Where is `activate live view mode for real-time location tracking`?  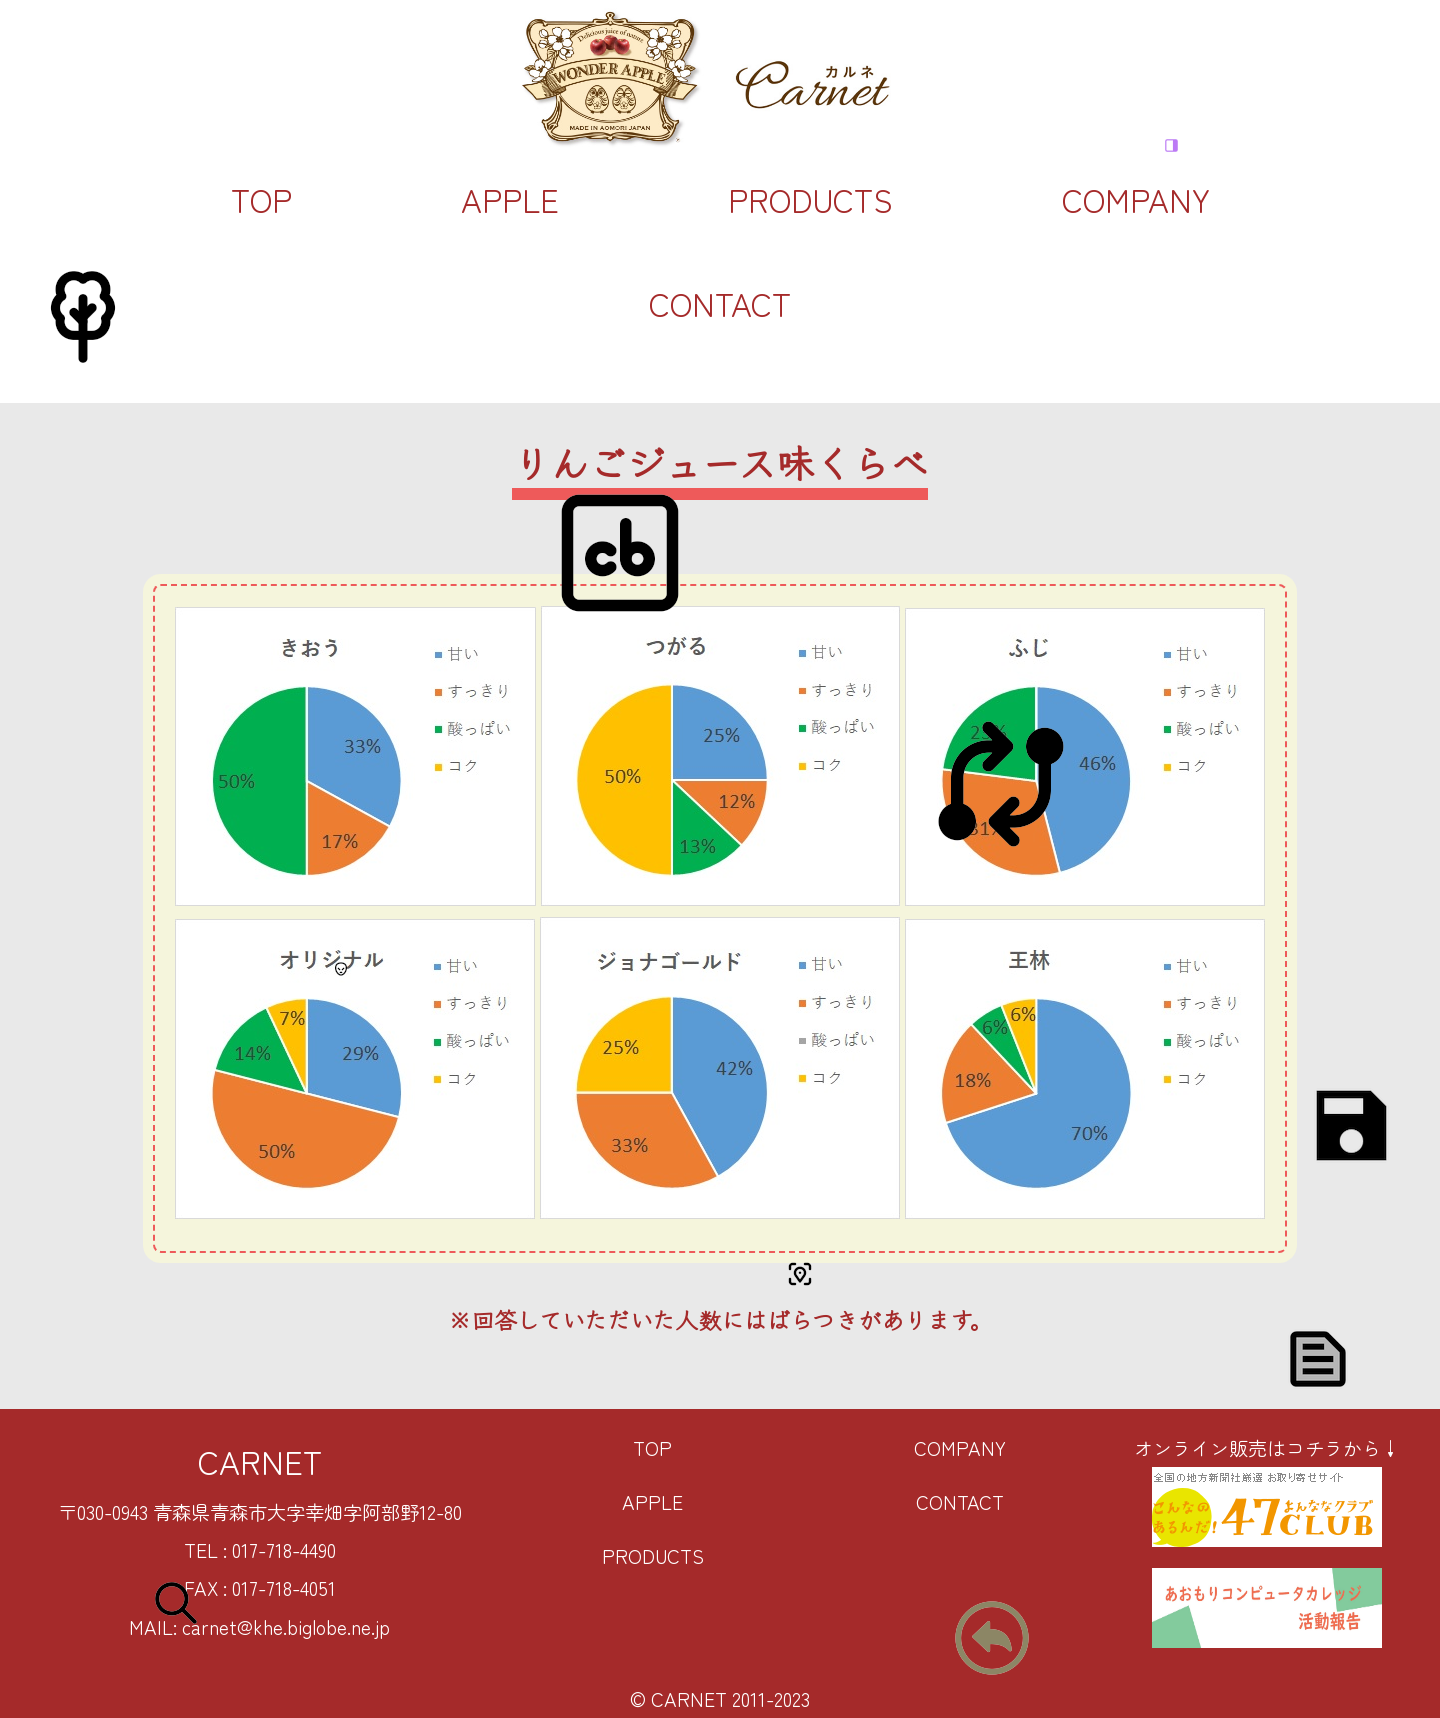 activate live view mode for real-time location tracking is located at coordinates (800, 1274).